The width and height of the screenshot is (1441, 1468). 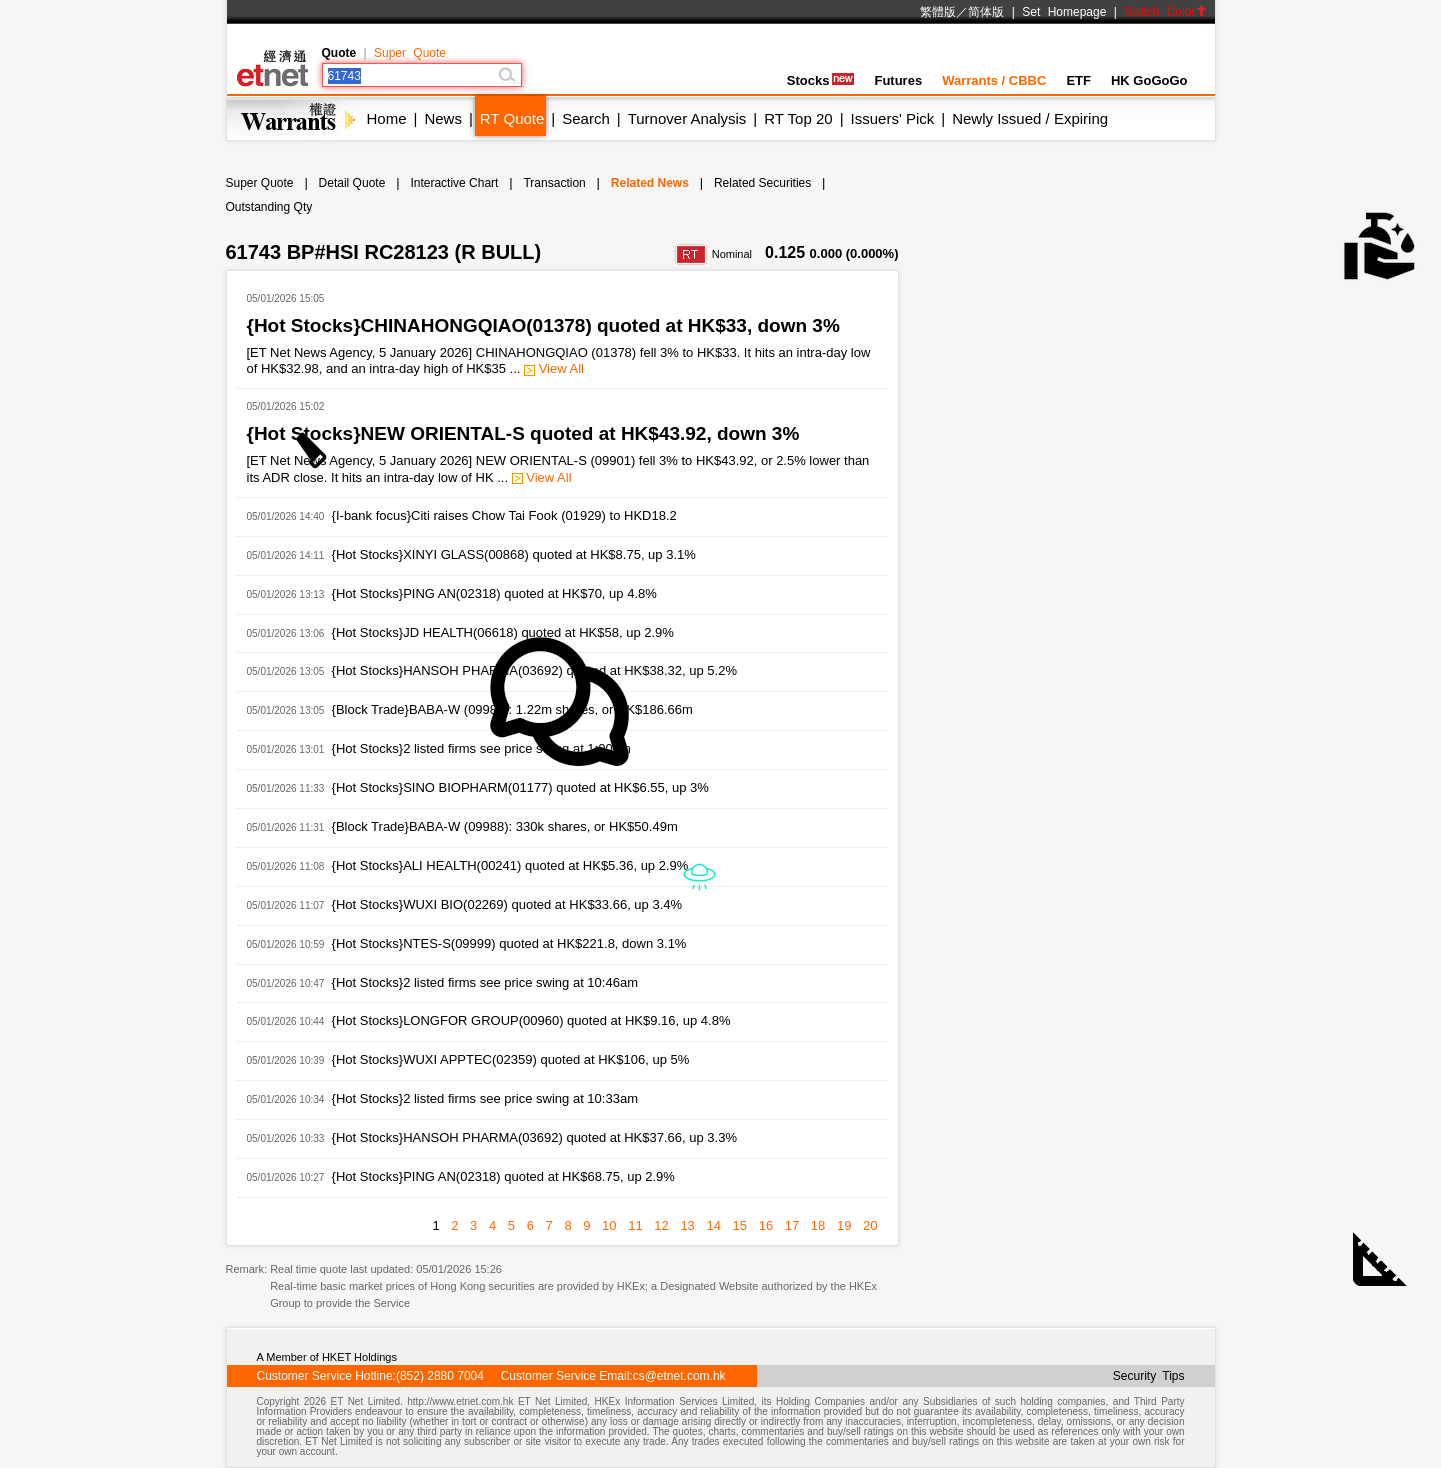 I want to click on open chat or messaging, so click(x=559, y=701).